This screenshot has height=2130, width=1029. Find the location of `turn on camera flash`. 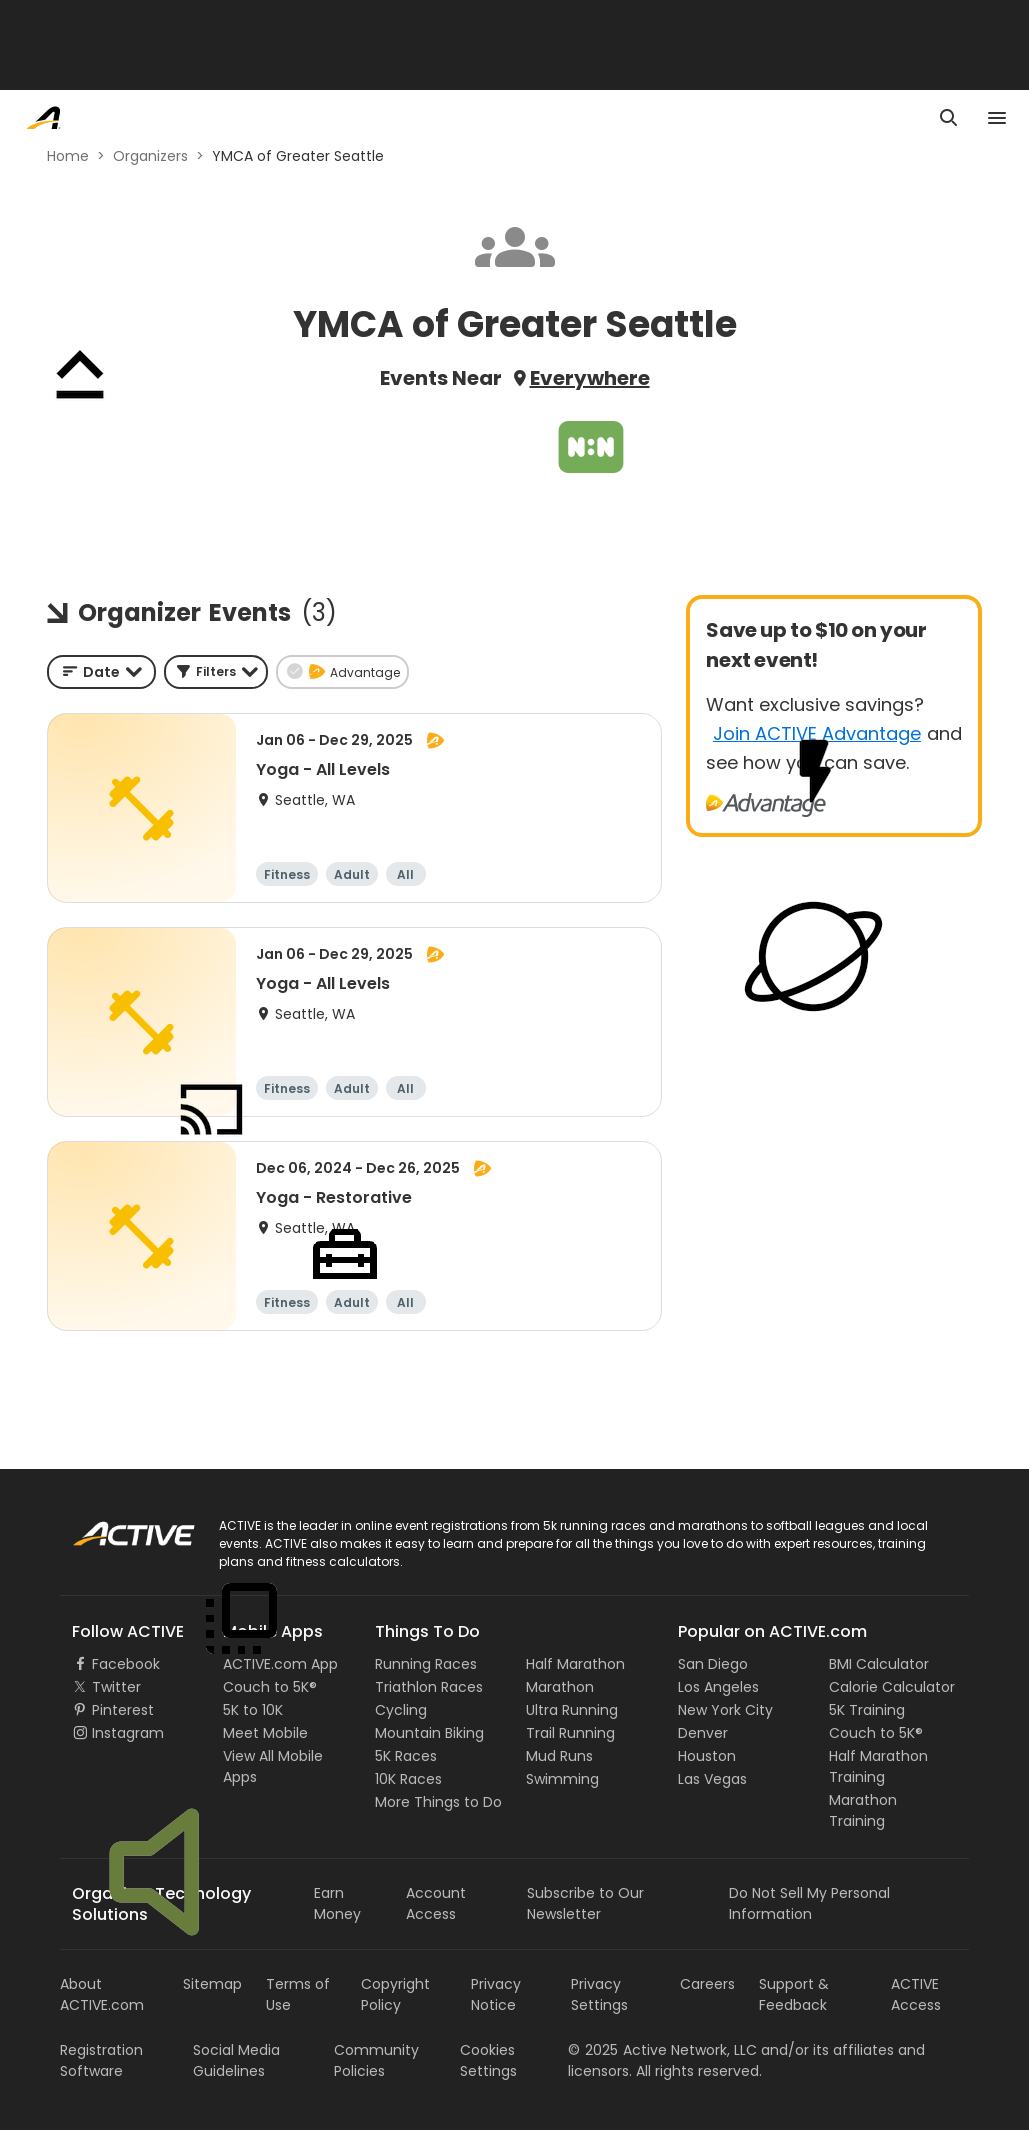

turn on camera flash is located at coordinates (816, 773).